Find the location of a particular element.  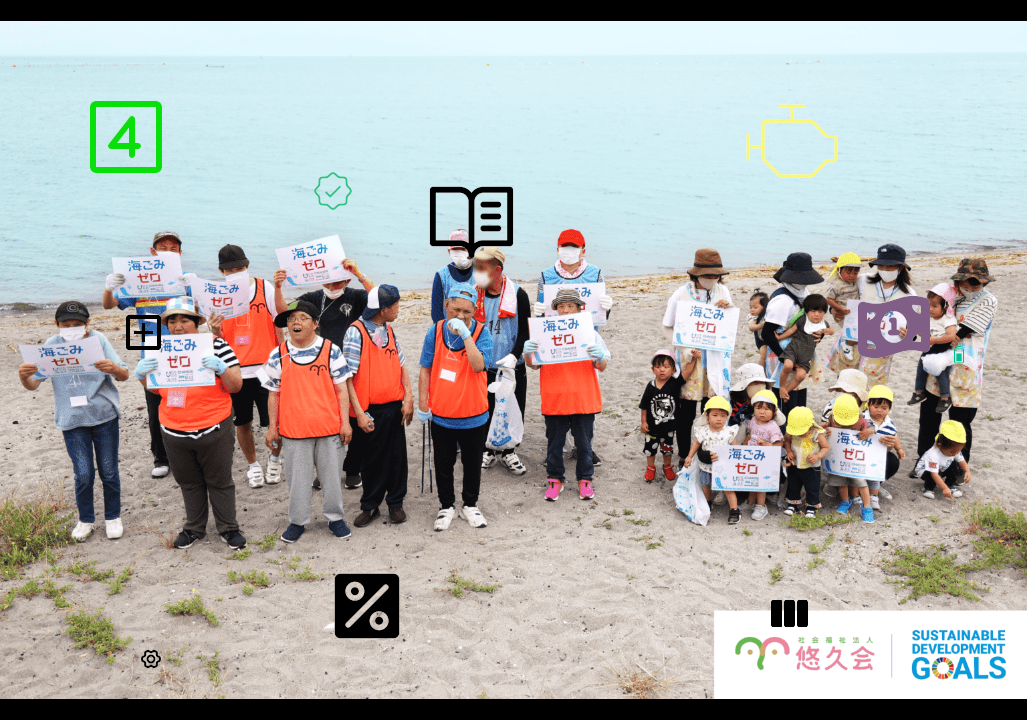

view payment or billing information is located at coordinates (894, 327).